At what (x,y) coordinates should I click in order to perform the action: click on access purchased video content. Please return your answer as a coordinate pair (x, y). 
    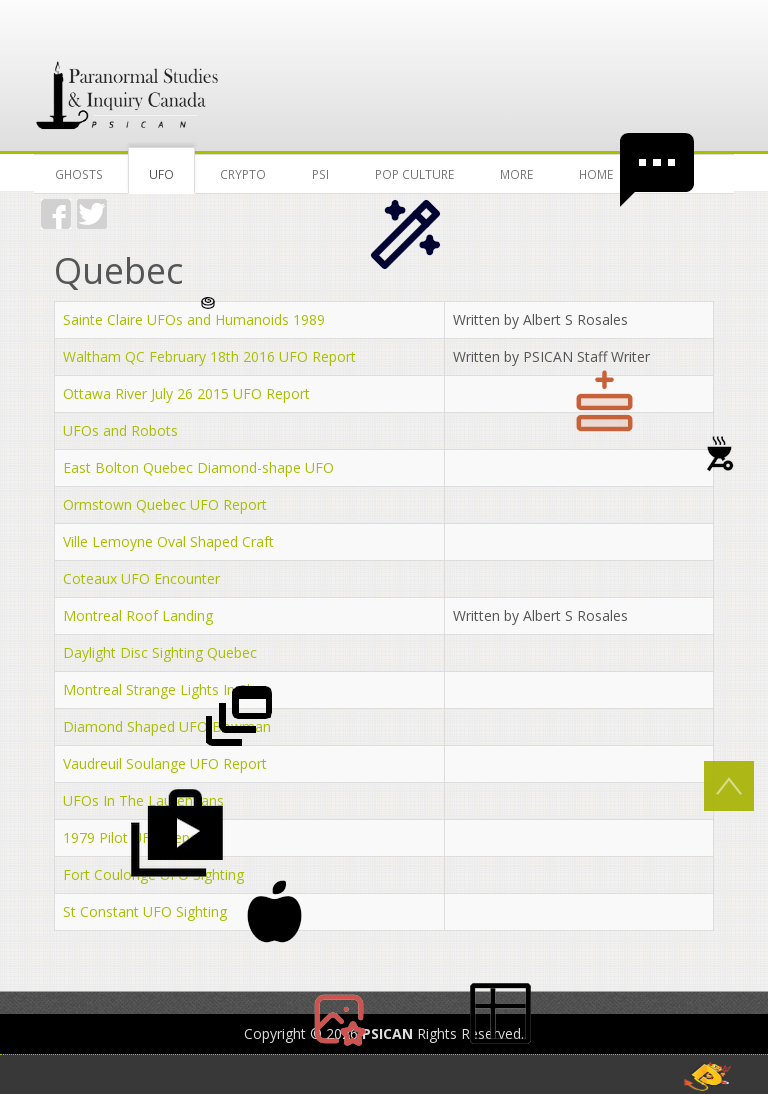
    Looking at the image, I should click on (177, 835).